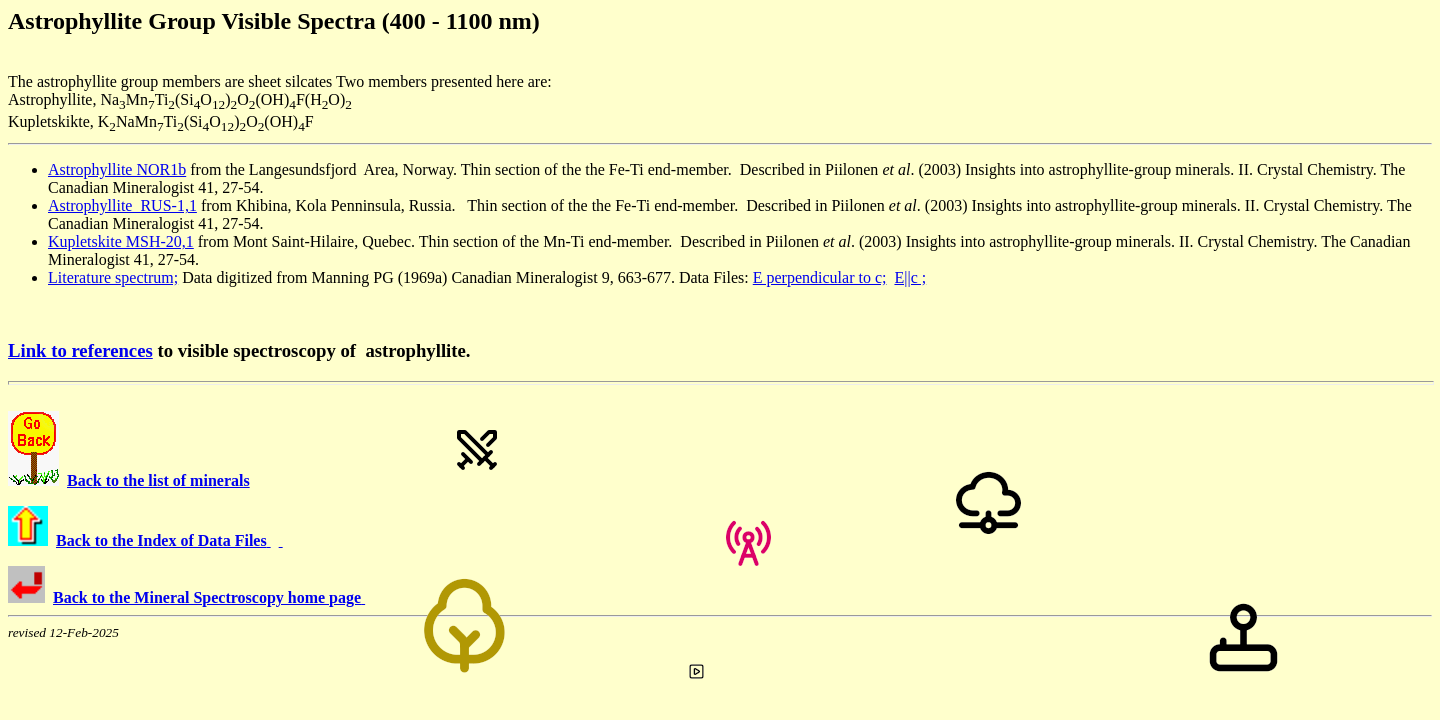 Image resolution: width=1440 pixels, height=720 pixels. I want to click on play video or media content, so click(696, 671).